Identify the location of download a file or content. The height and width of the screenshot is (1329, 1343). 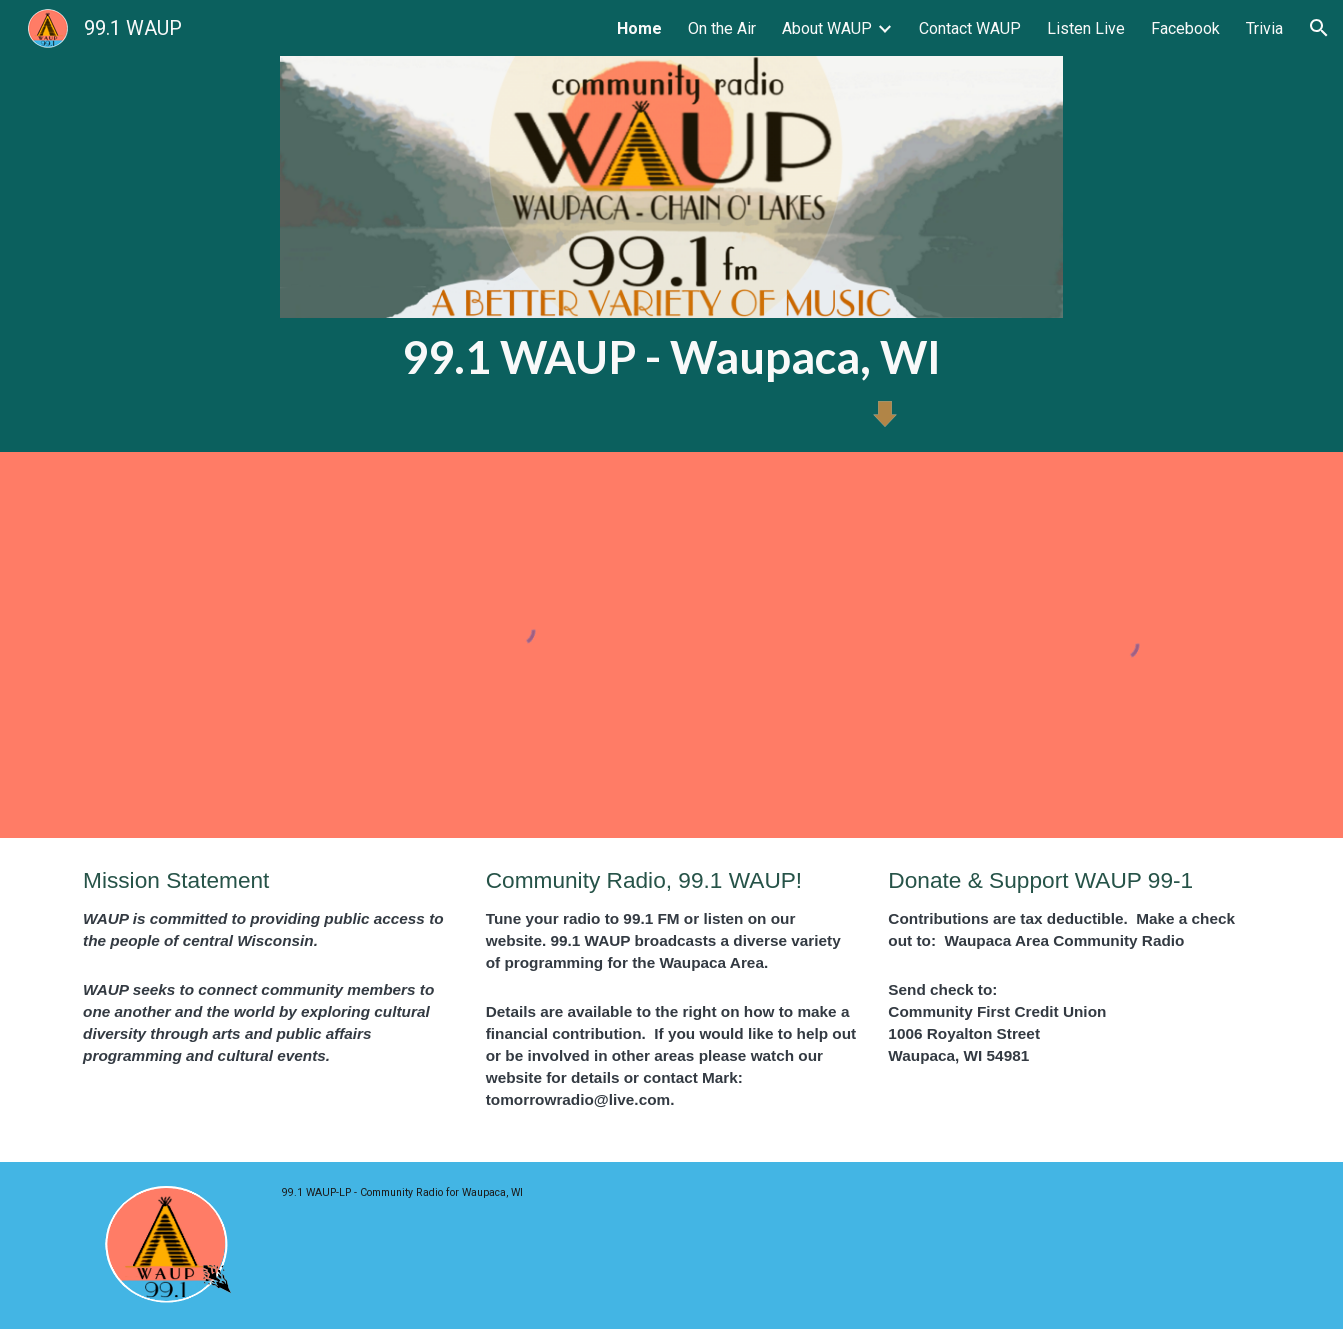
(885, 414).